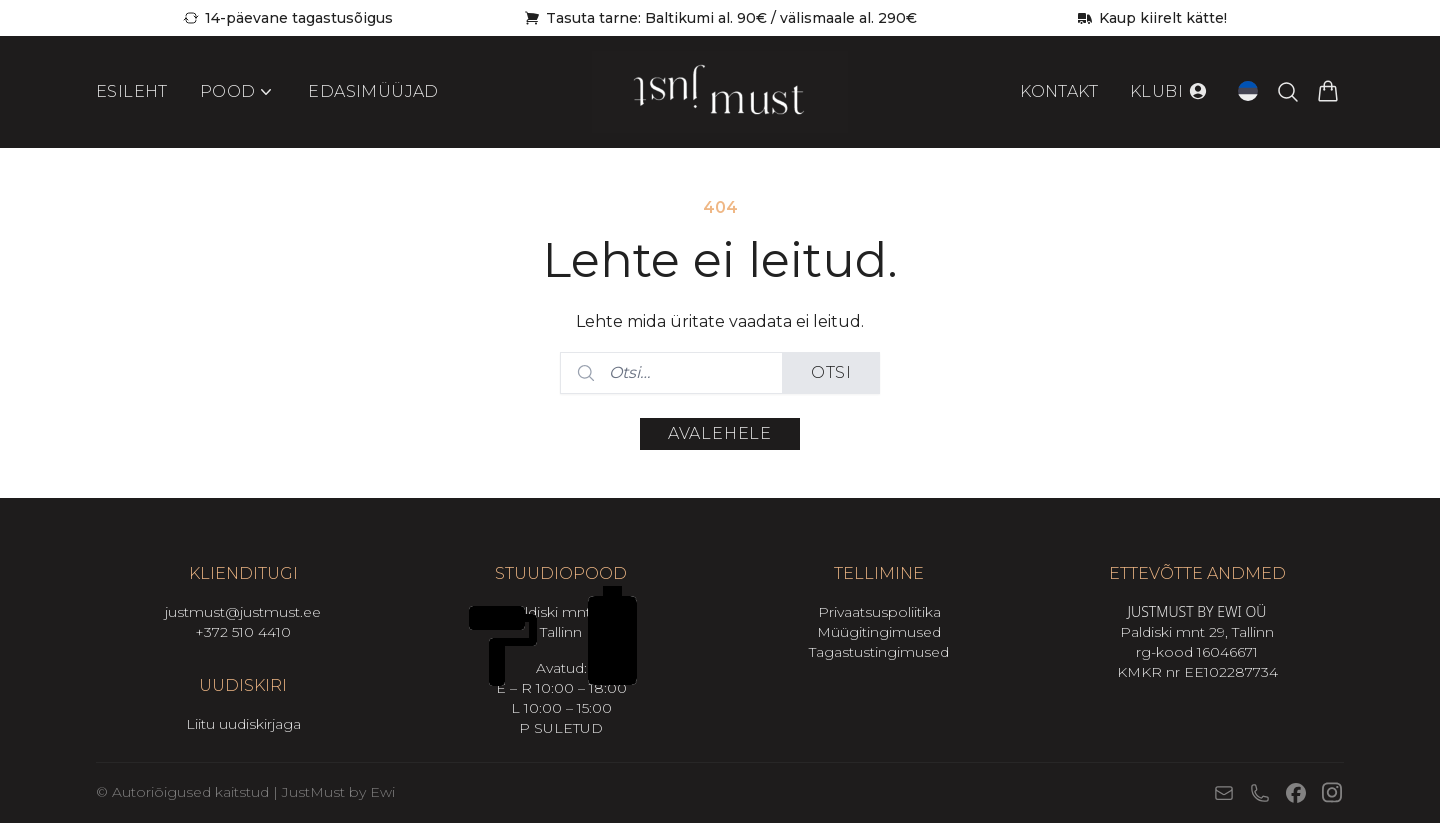 The width and height of the screenshot is (1440, 823). Describe the element at coordinates (612, 635) in the screenshot. I see `indicates current battery level` at that location.